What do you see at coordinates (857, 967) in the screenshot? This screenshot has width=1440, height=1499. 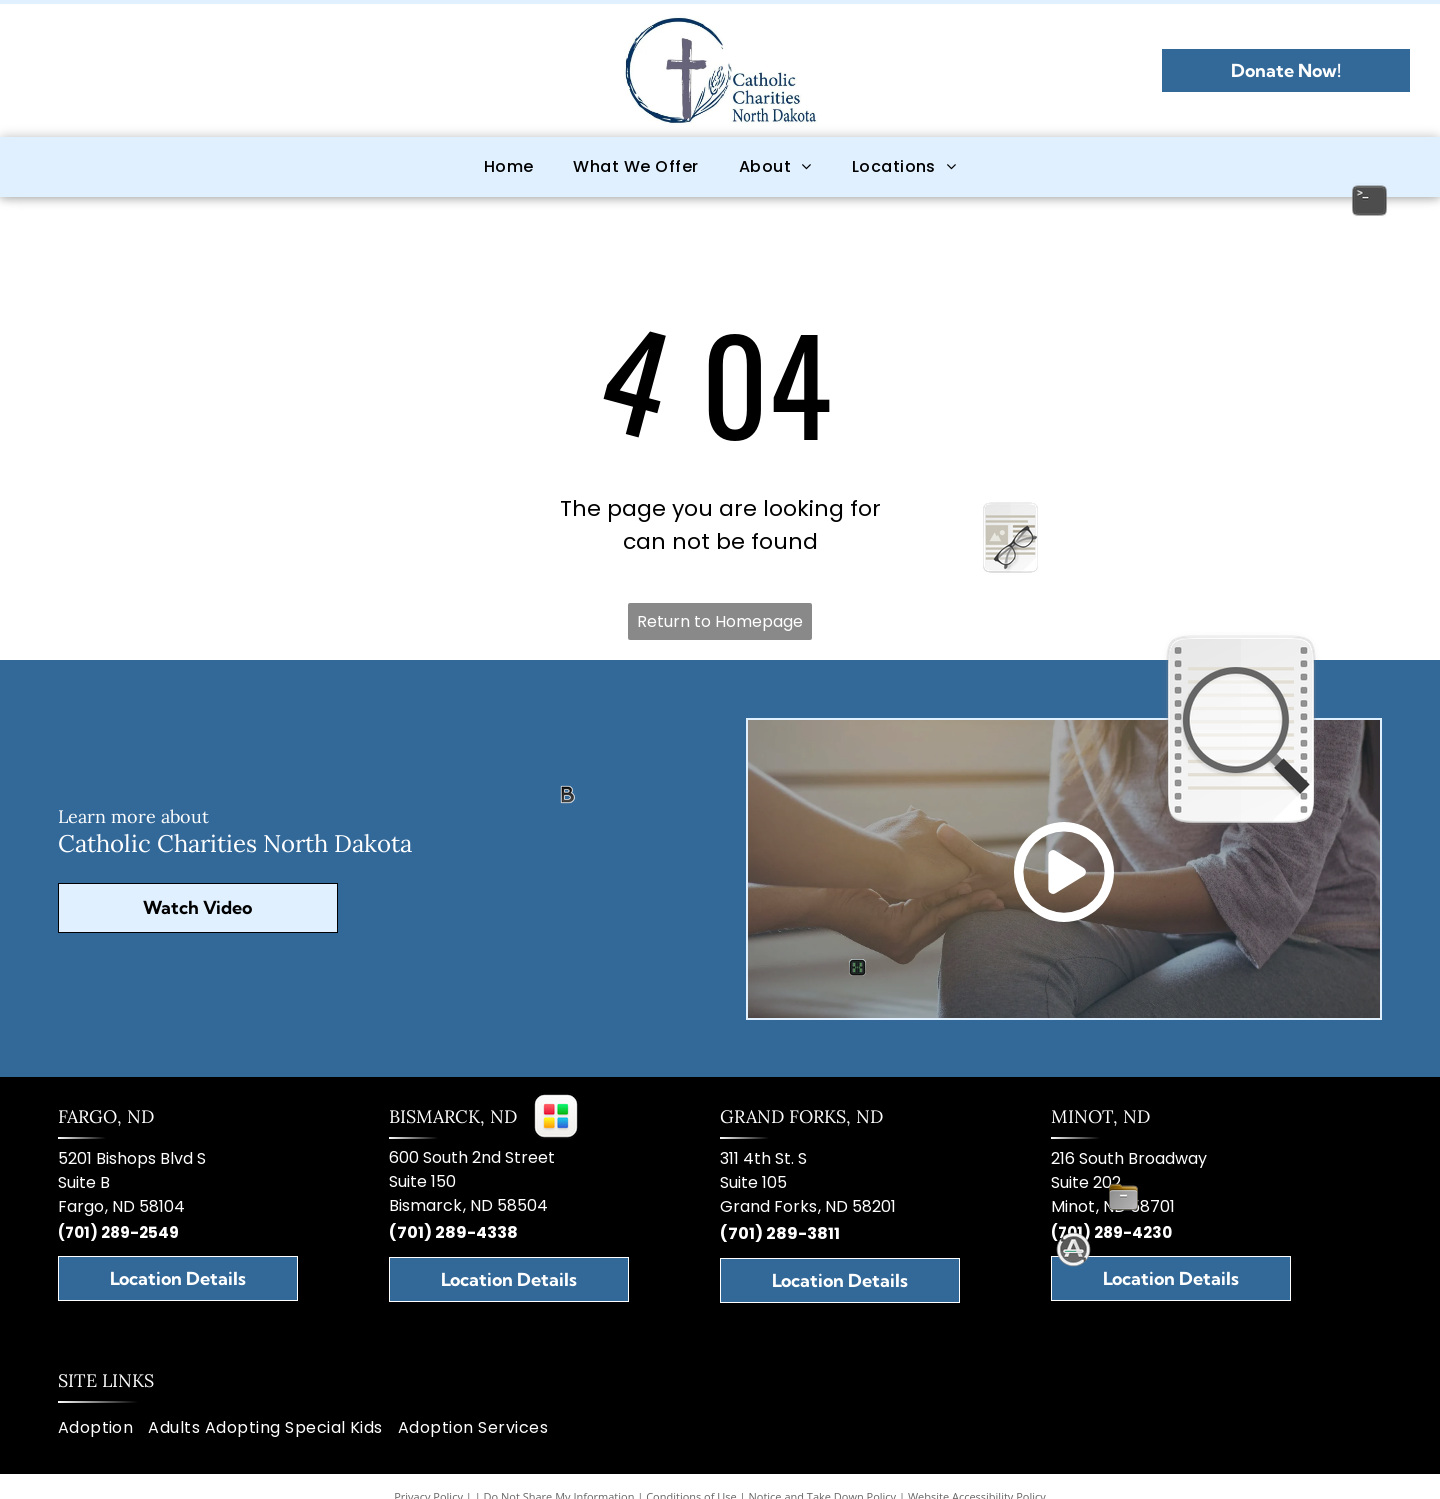 I see `open htop system monitor` at bounding box center [857, 967].